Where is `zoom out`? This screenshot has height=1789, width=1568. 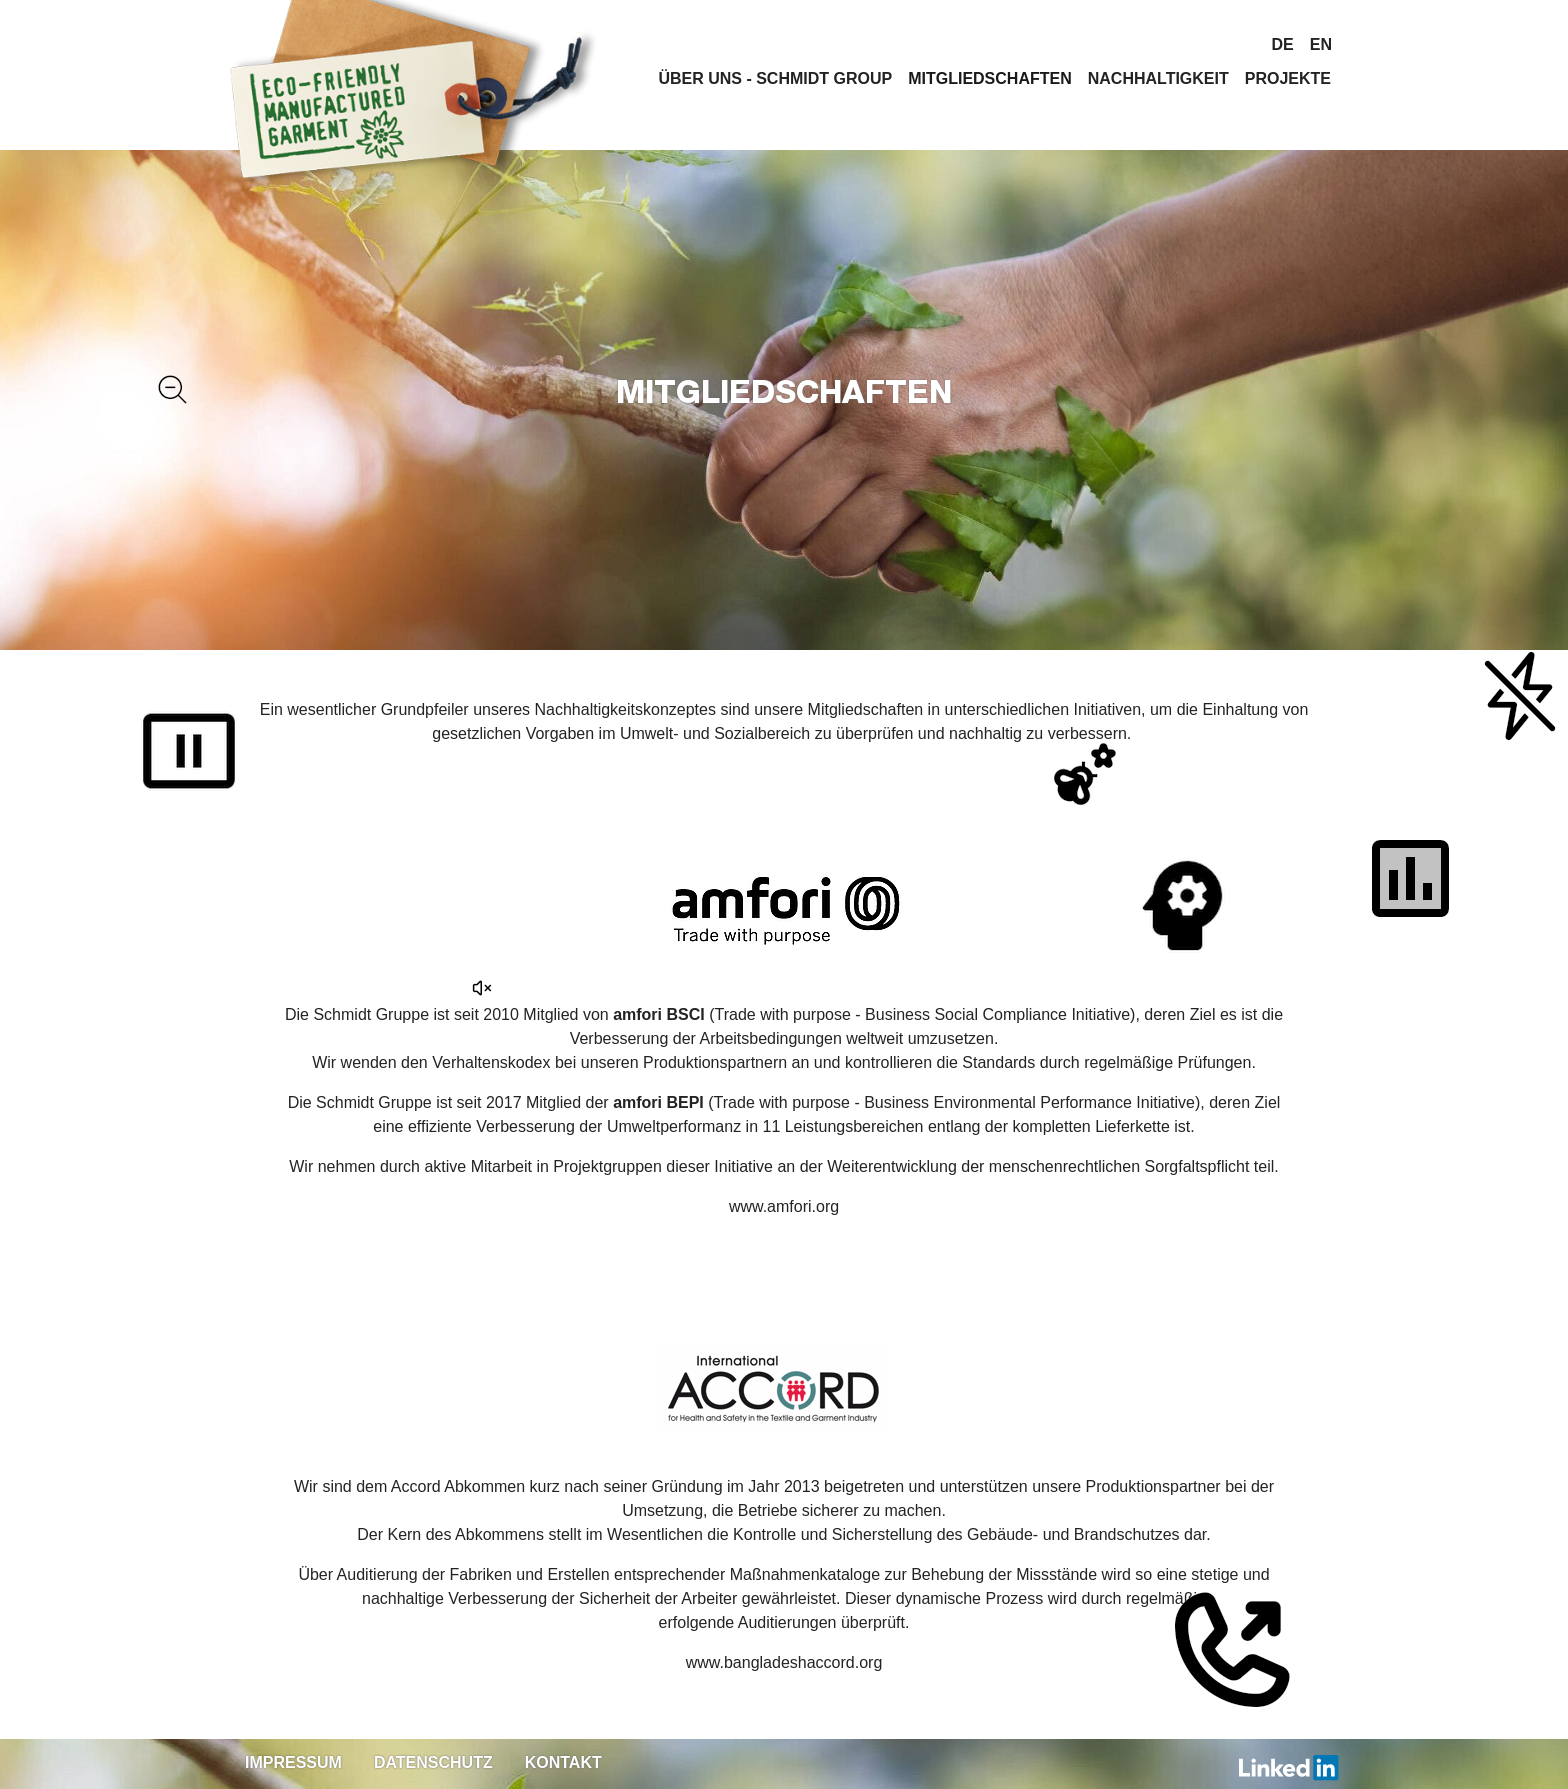
zoom out is located at coordinates (172, 389).